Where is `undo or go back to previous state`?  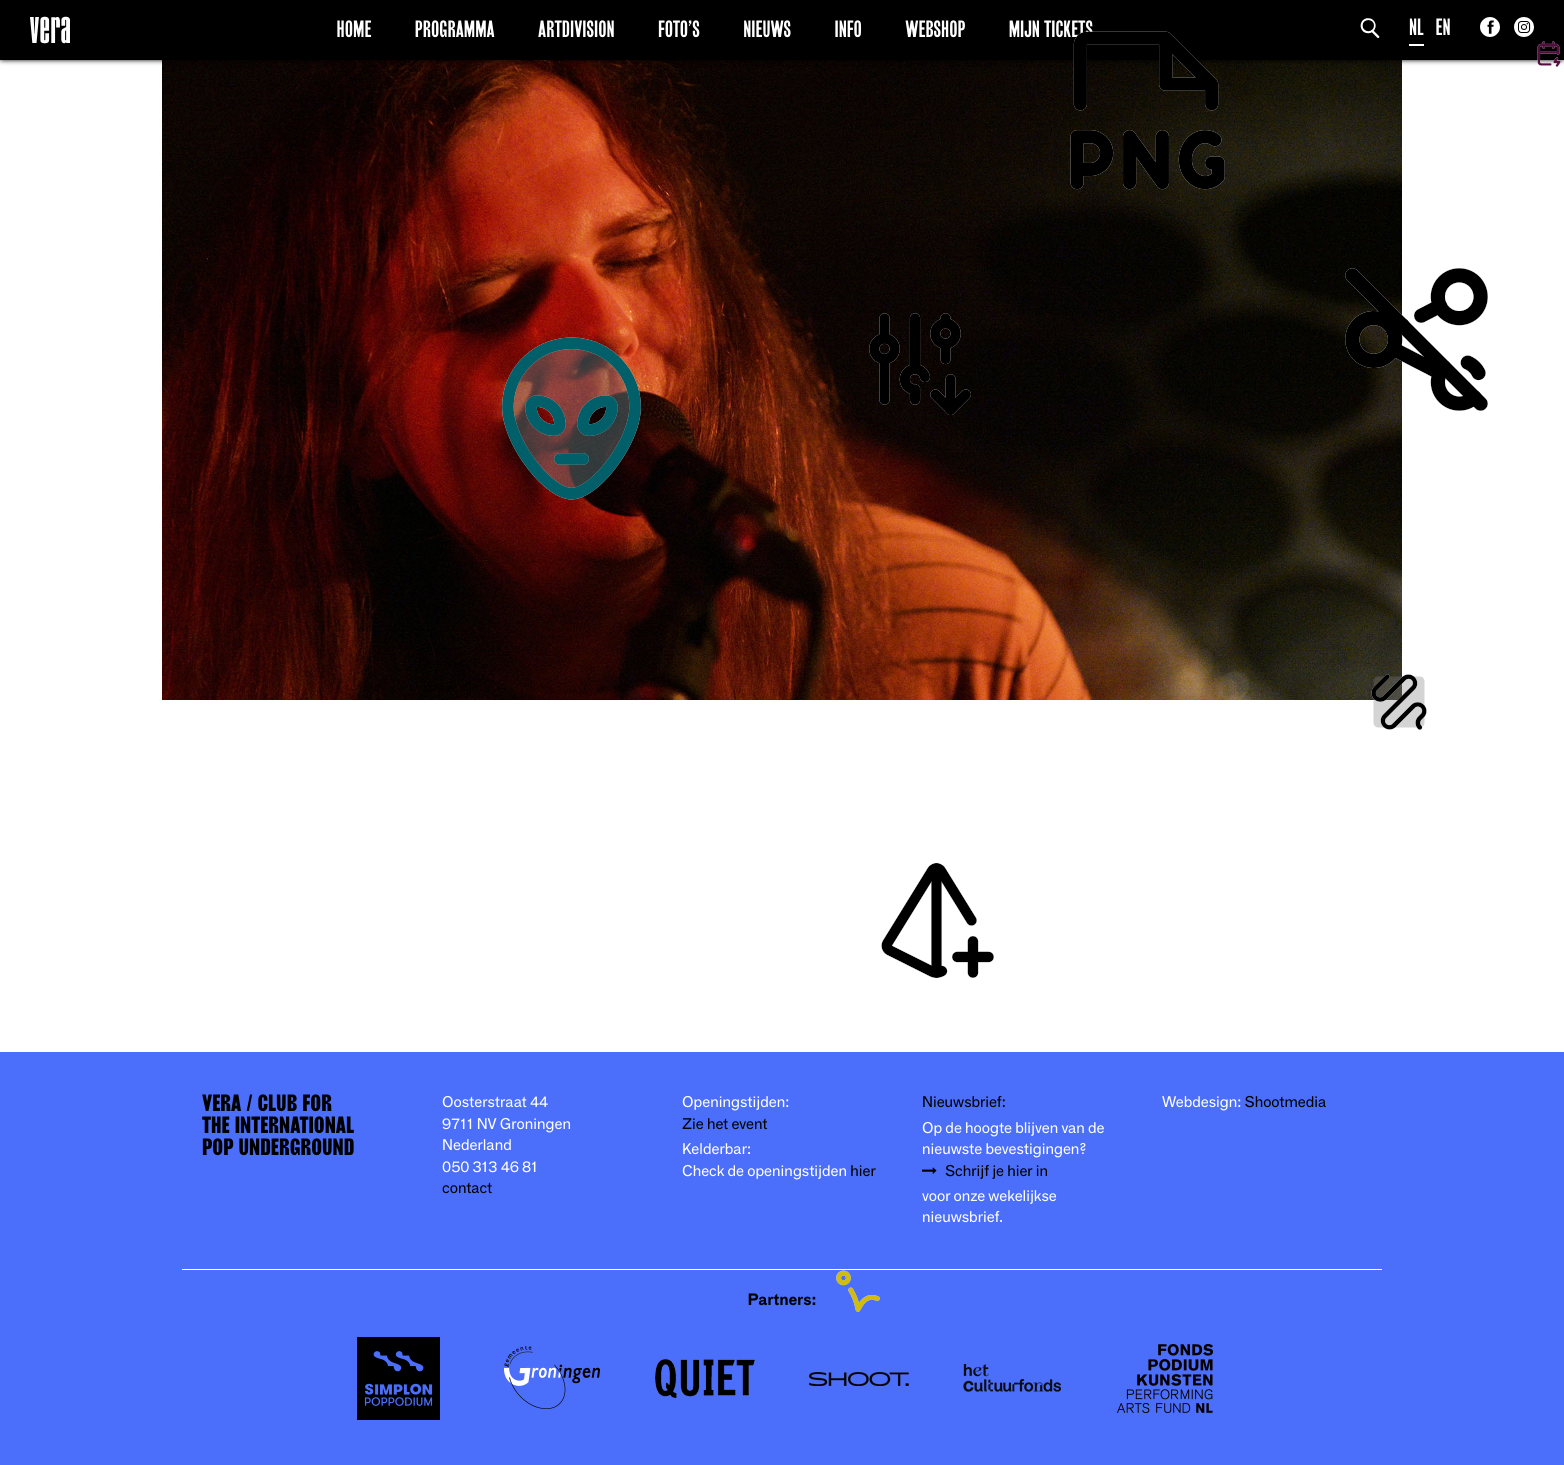 undo or go back to previous state is located at coordinates (858, 1290).